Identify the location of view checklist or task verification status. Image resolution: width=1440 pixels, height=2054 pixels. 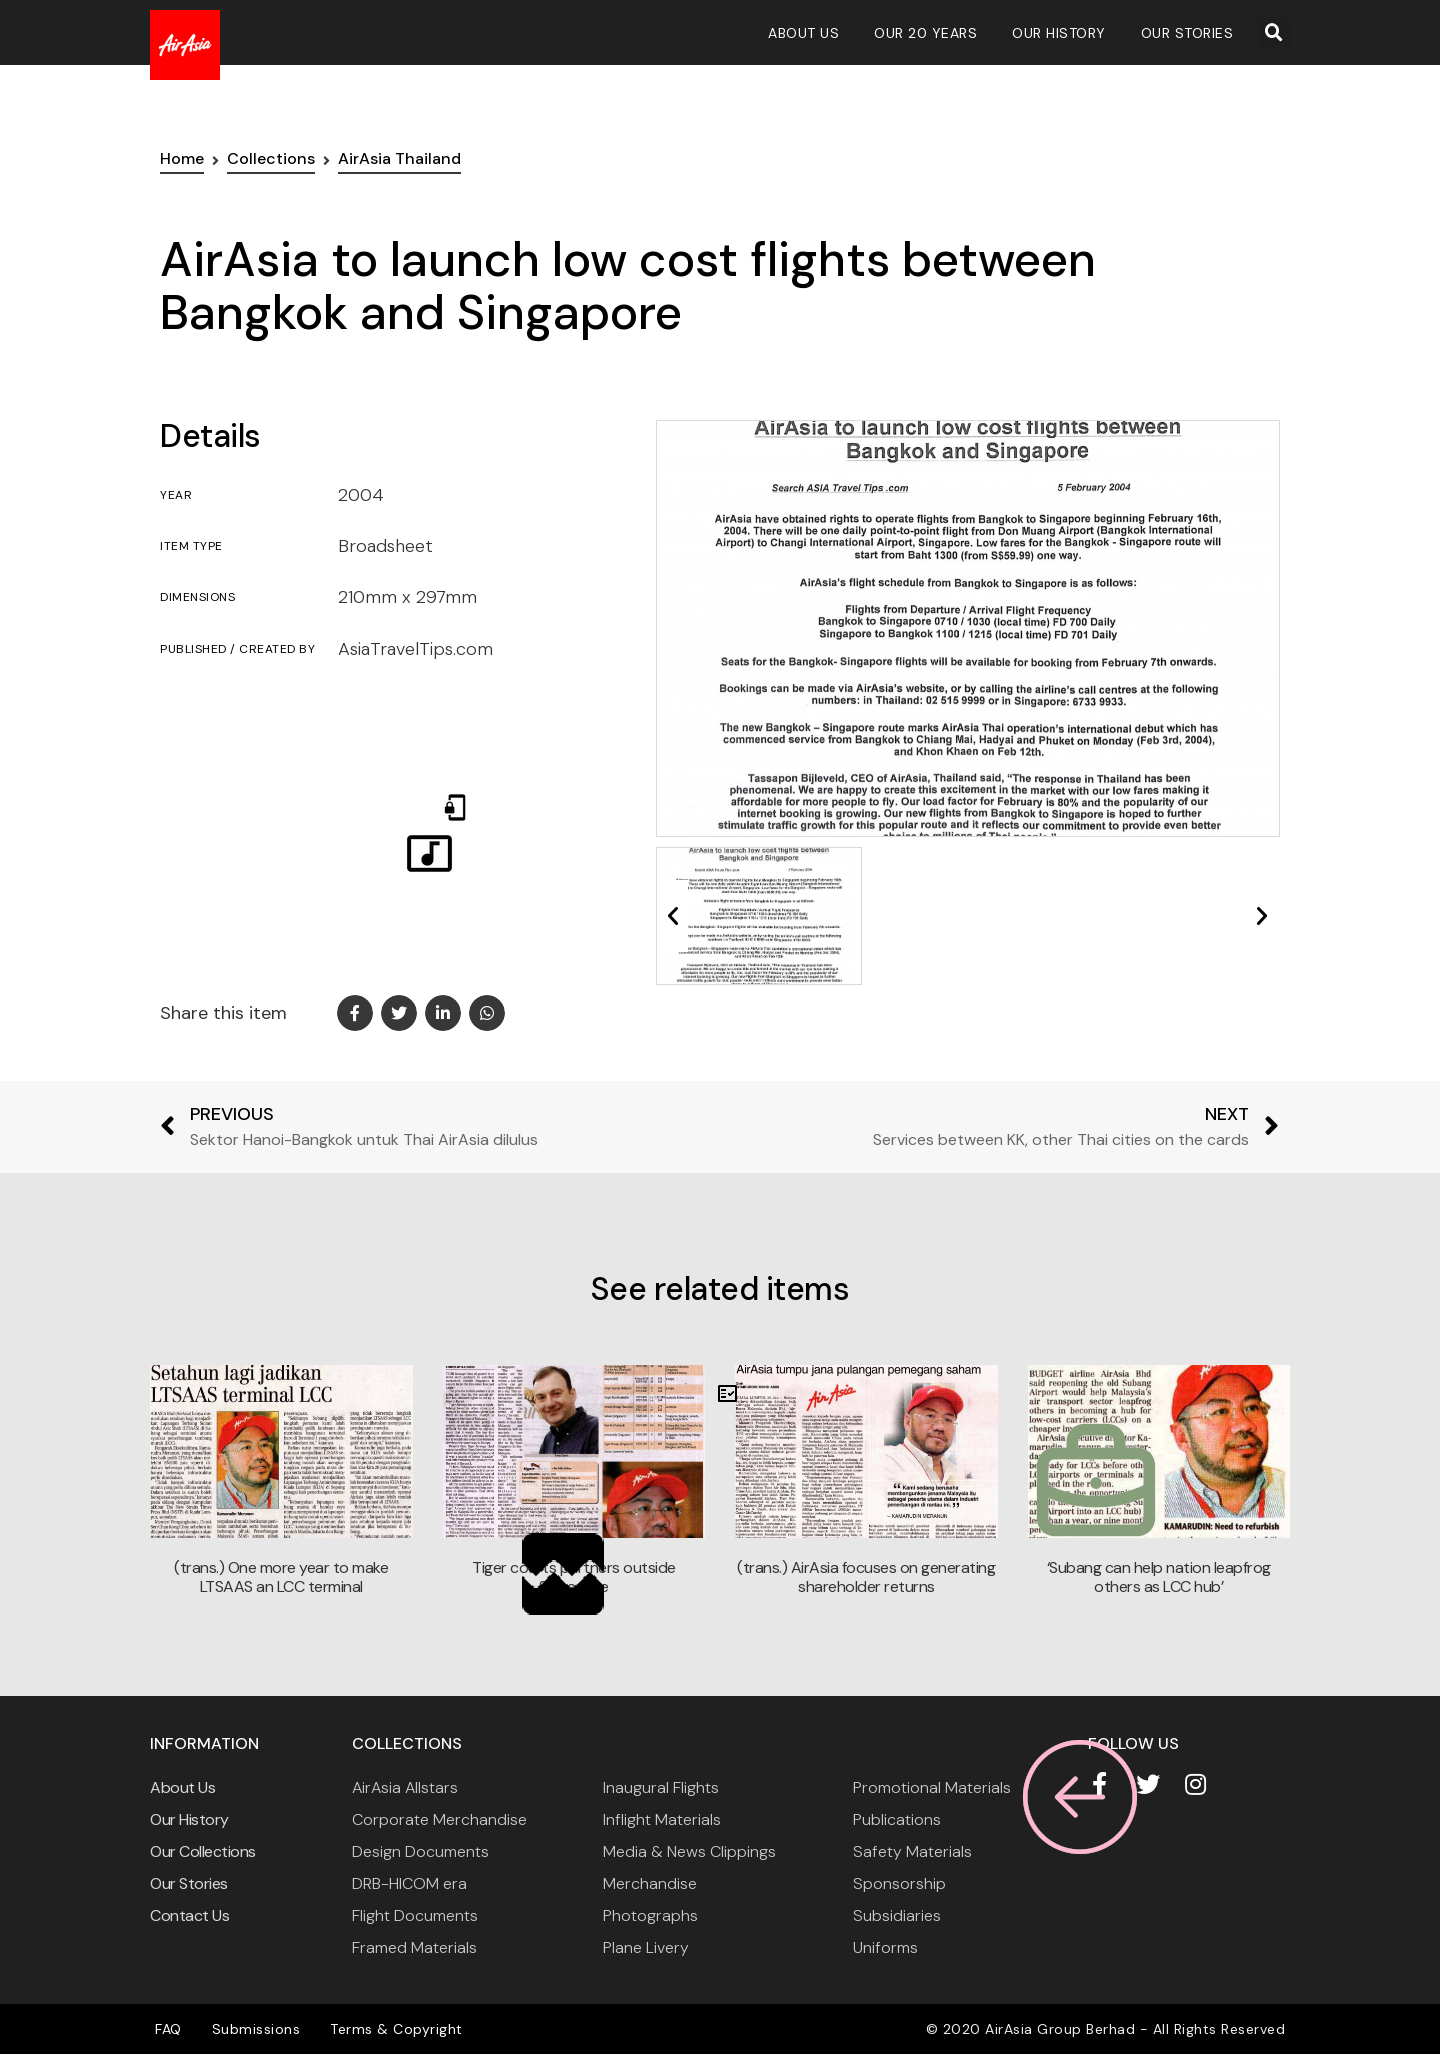
(727, 1393).